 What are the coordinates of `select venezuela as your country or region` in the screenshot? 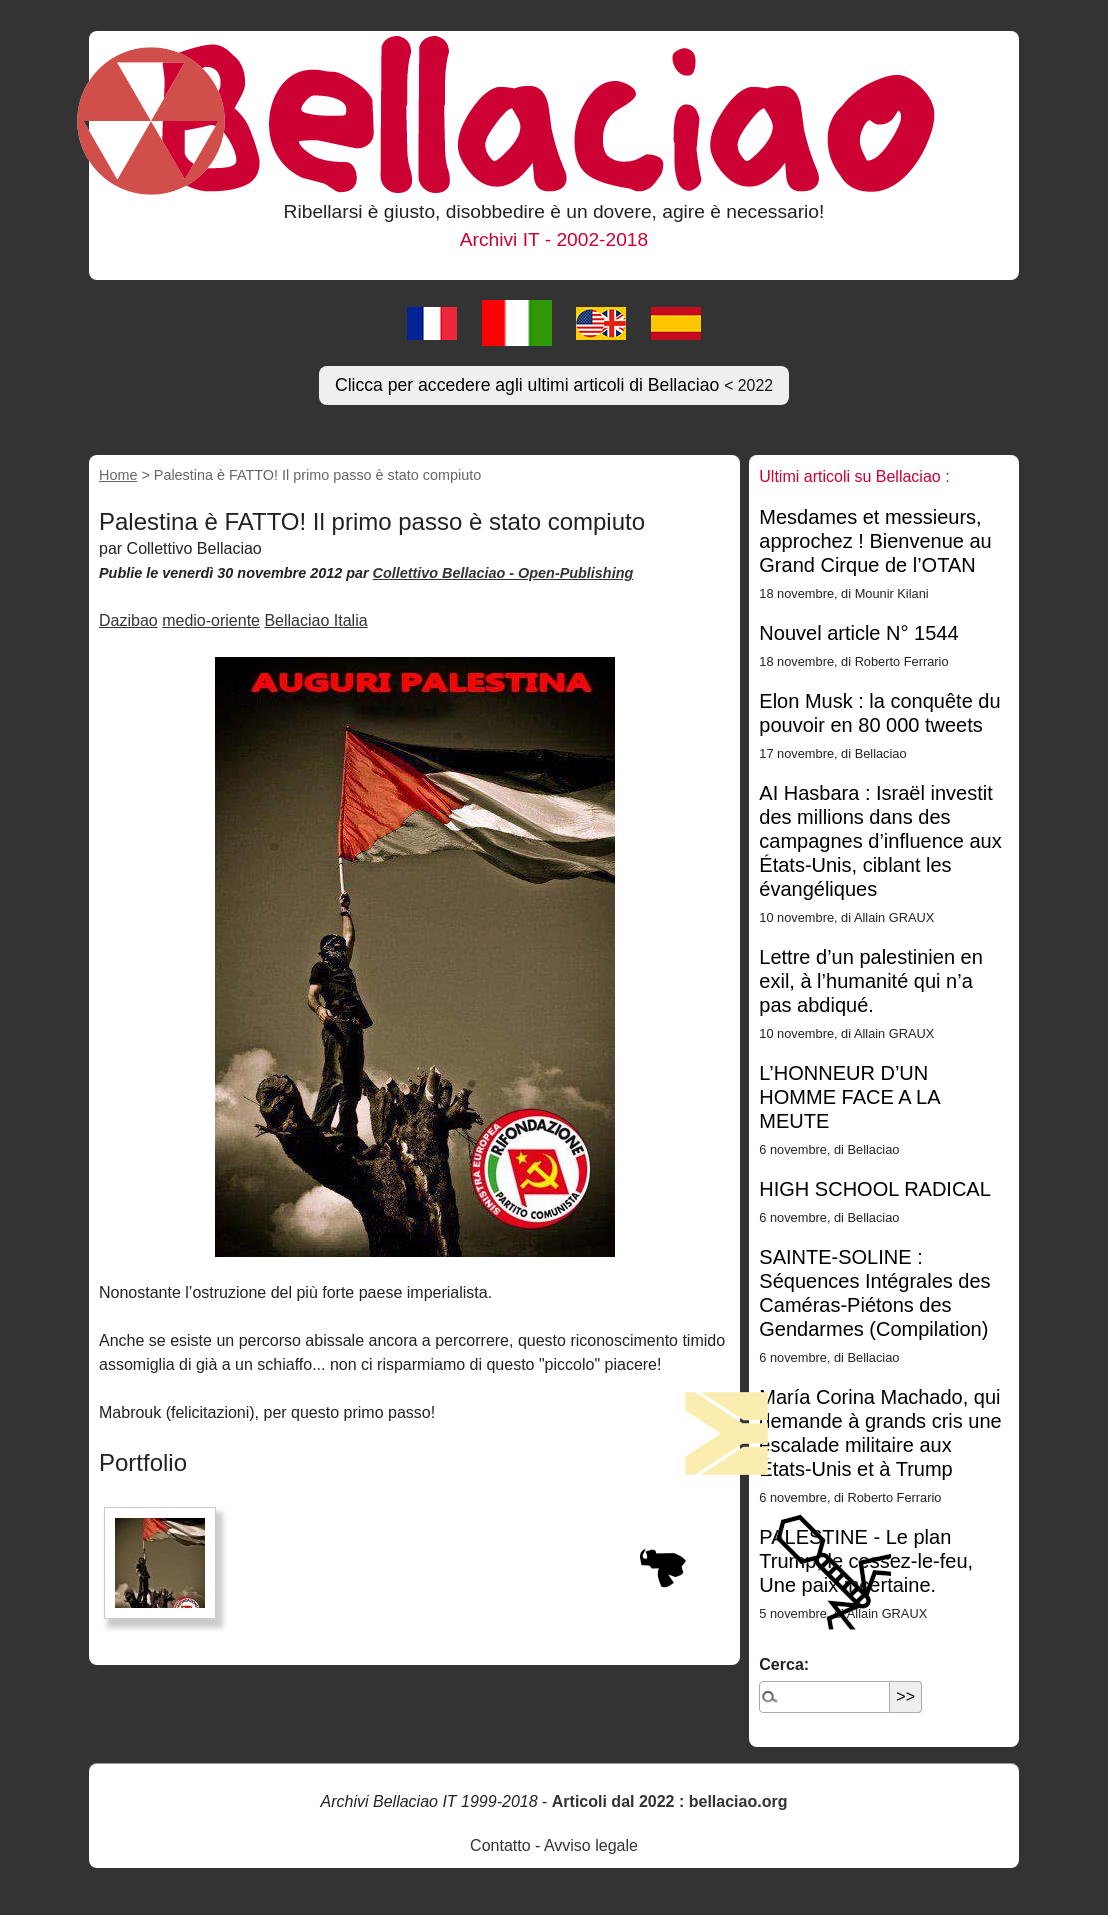 It's located at (663, 1568).